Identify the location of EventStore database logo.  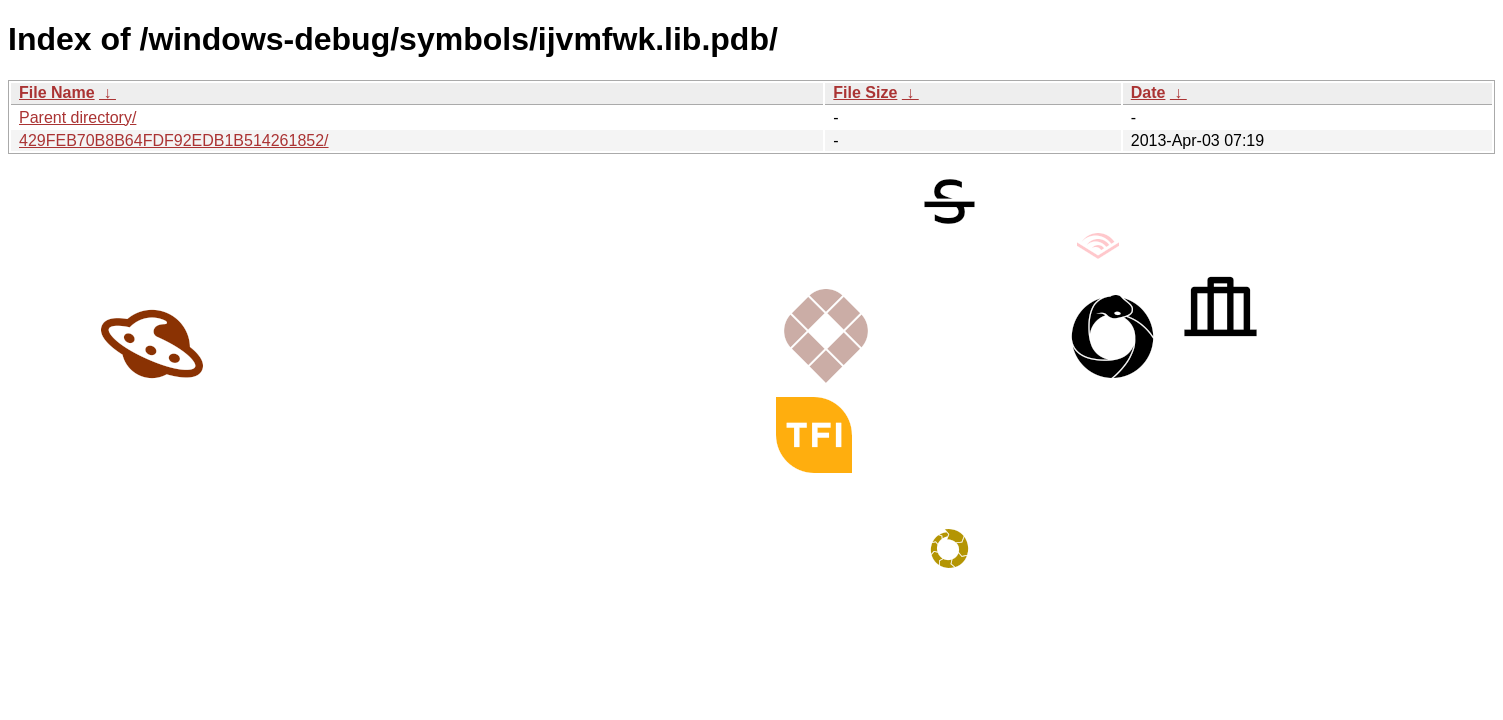
(949, 548).